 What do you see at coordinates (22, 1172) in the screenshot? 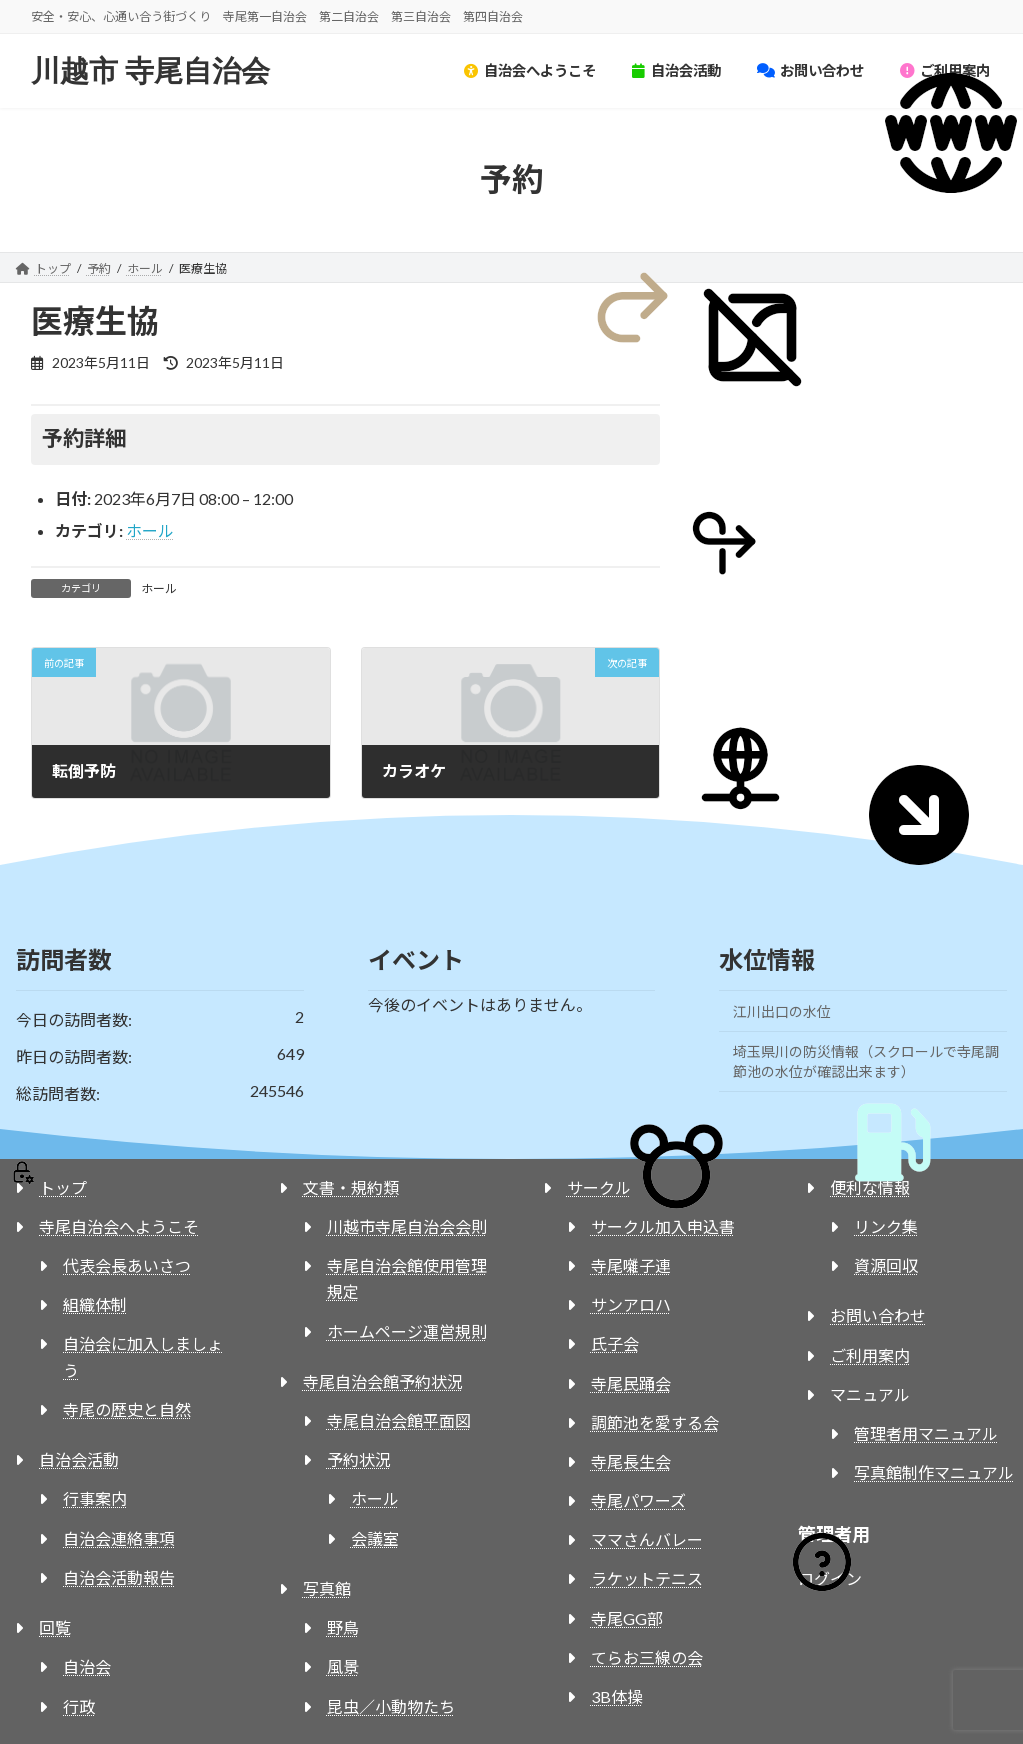
I see `access security settings` at bounding box center [22, 1172].